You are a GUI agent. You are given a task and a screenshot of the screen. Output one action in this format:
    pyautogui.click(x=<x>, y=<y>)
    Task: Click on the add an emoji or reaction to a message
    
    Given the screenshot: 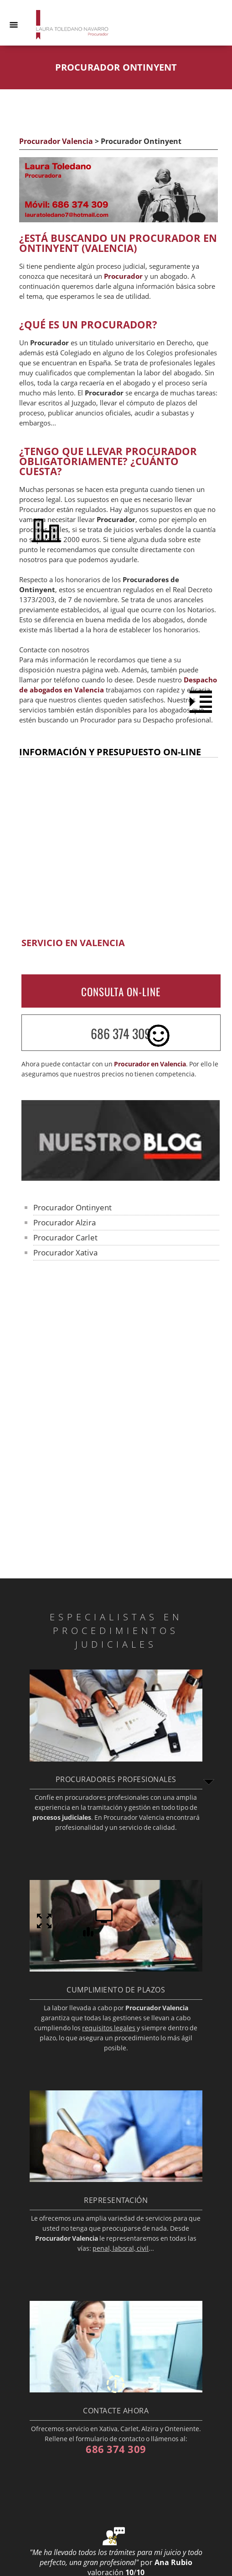 What is the action you would take?
    pyautogui.click(x=158, y=1035)
    